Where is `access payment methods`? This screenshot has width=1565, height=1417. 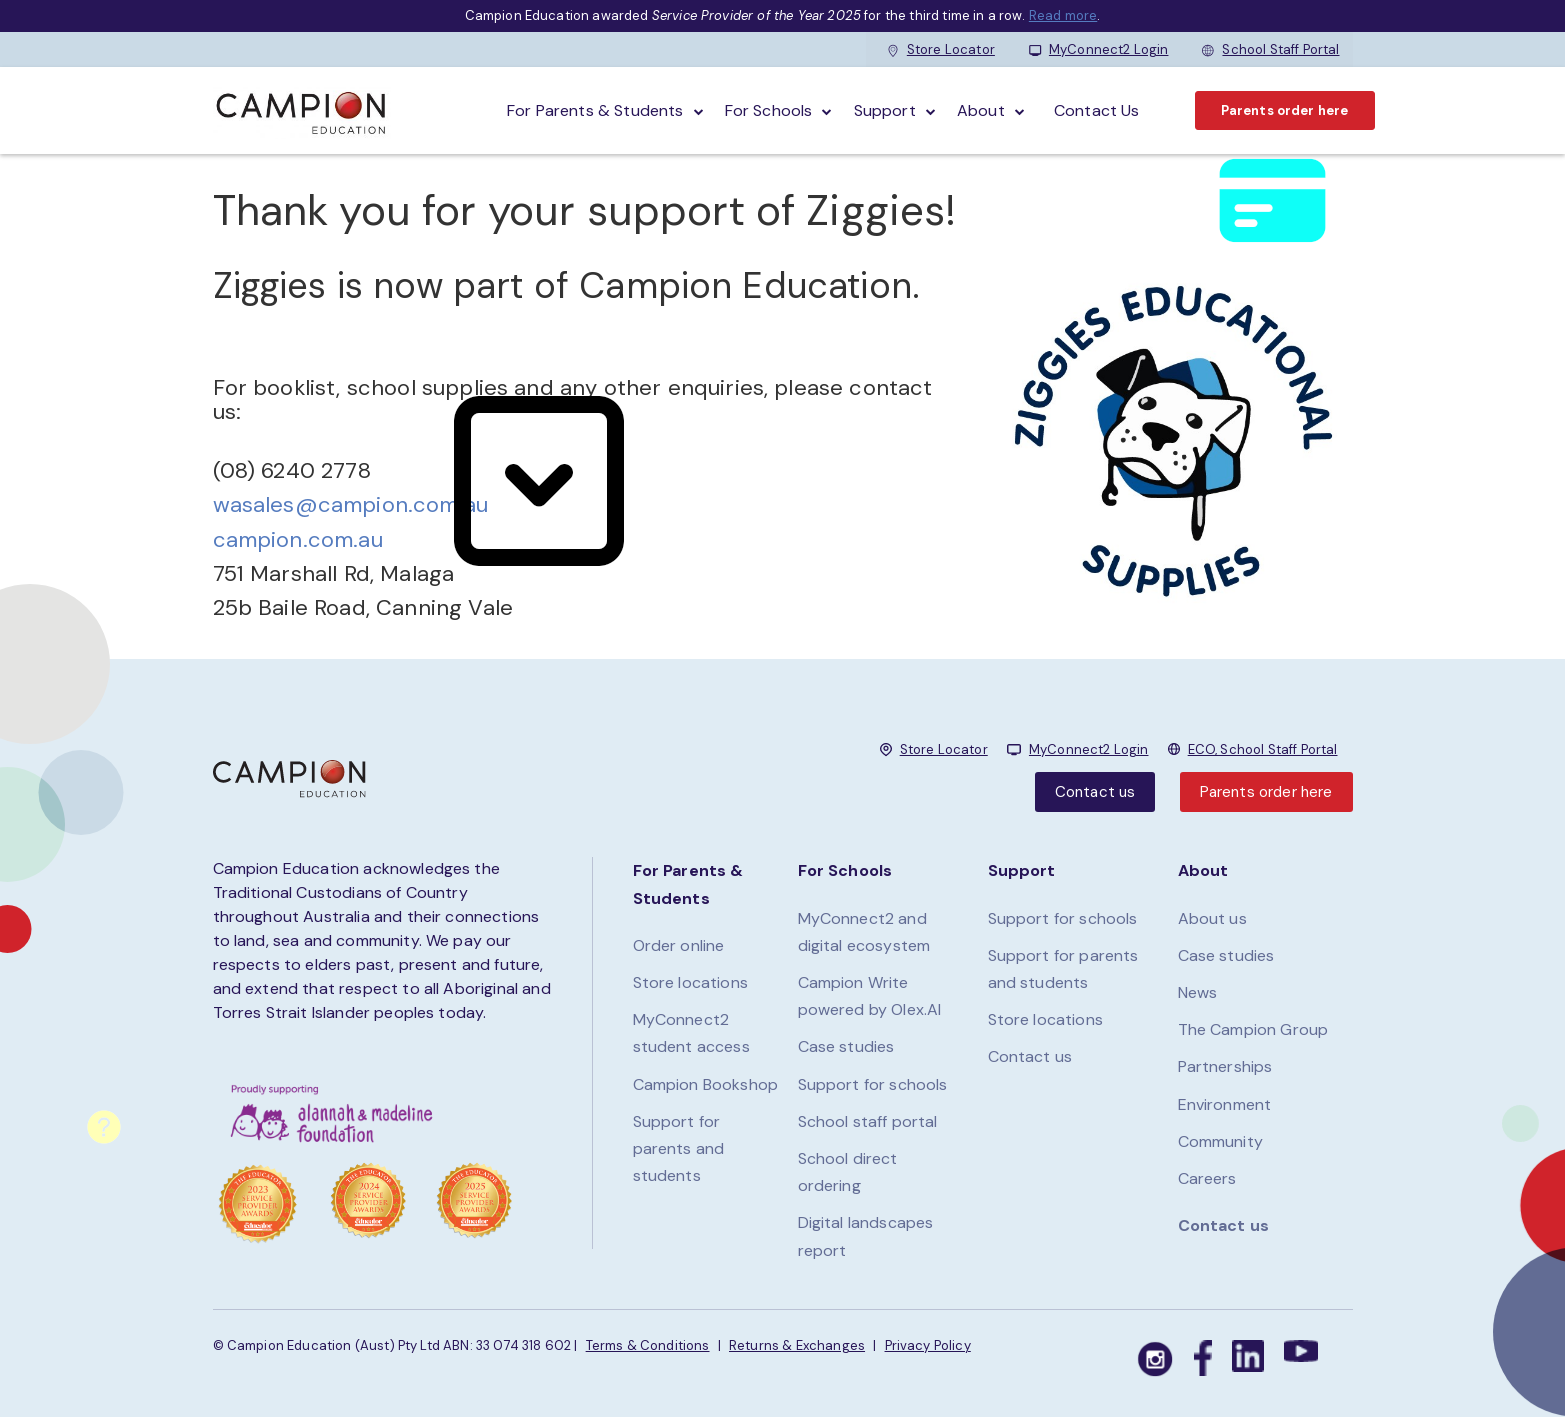
access payment methods is located at coordinates (1272, 200).